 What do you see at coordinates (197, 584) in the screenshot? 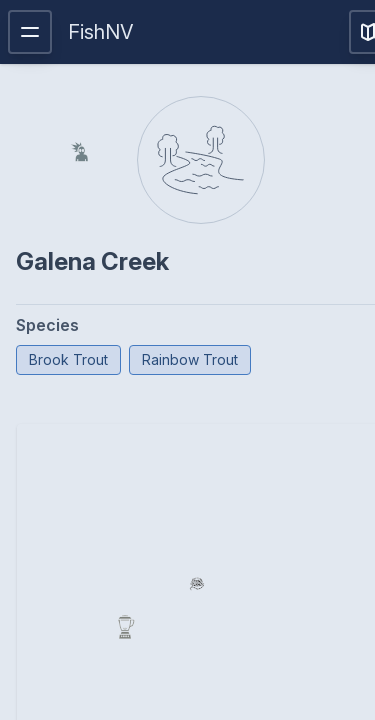
I see `equip rope item in inventory` at bounding box center [197, 584].